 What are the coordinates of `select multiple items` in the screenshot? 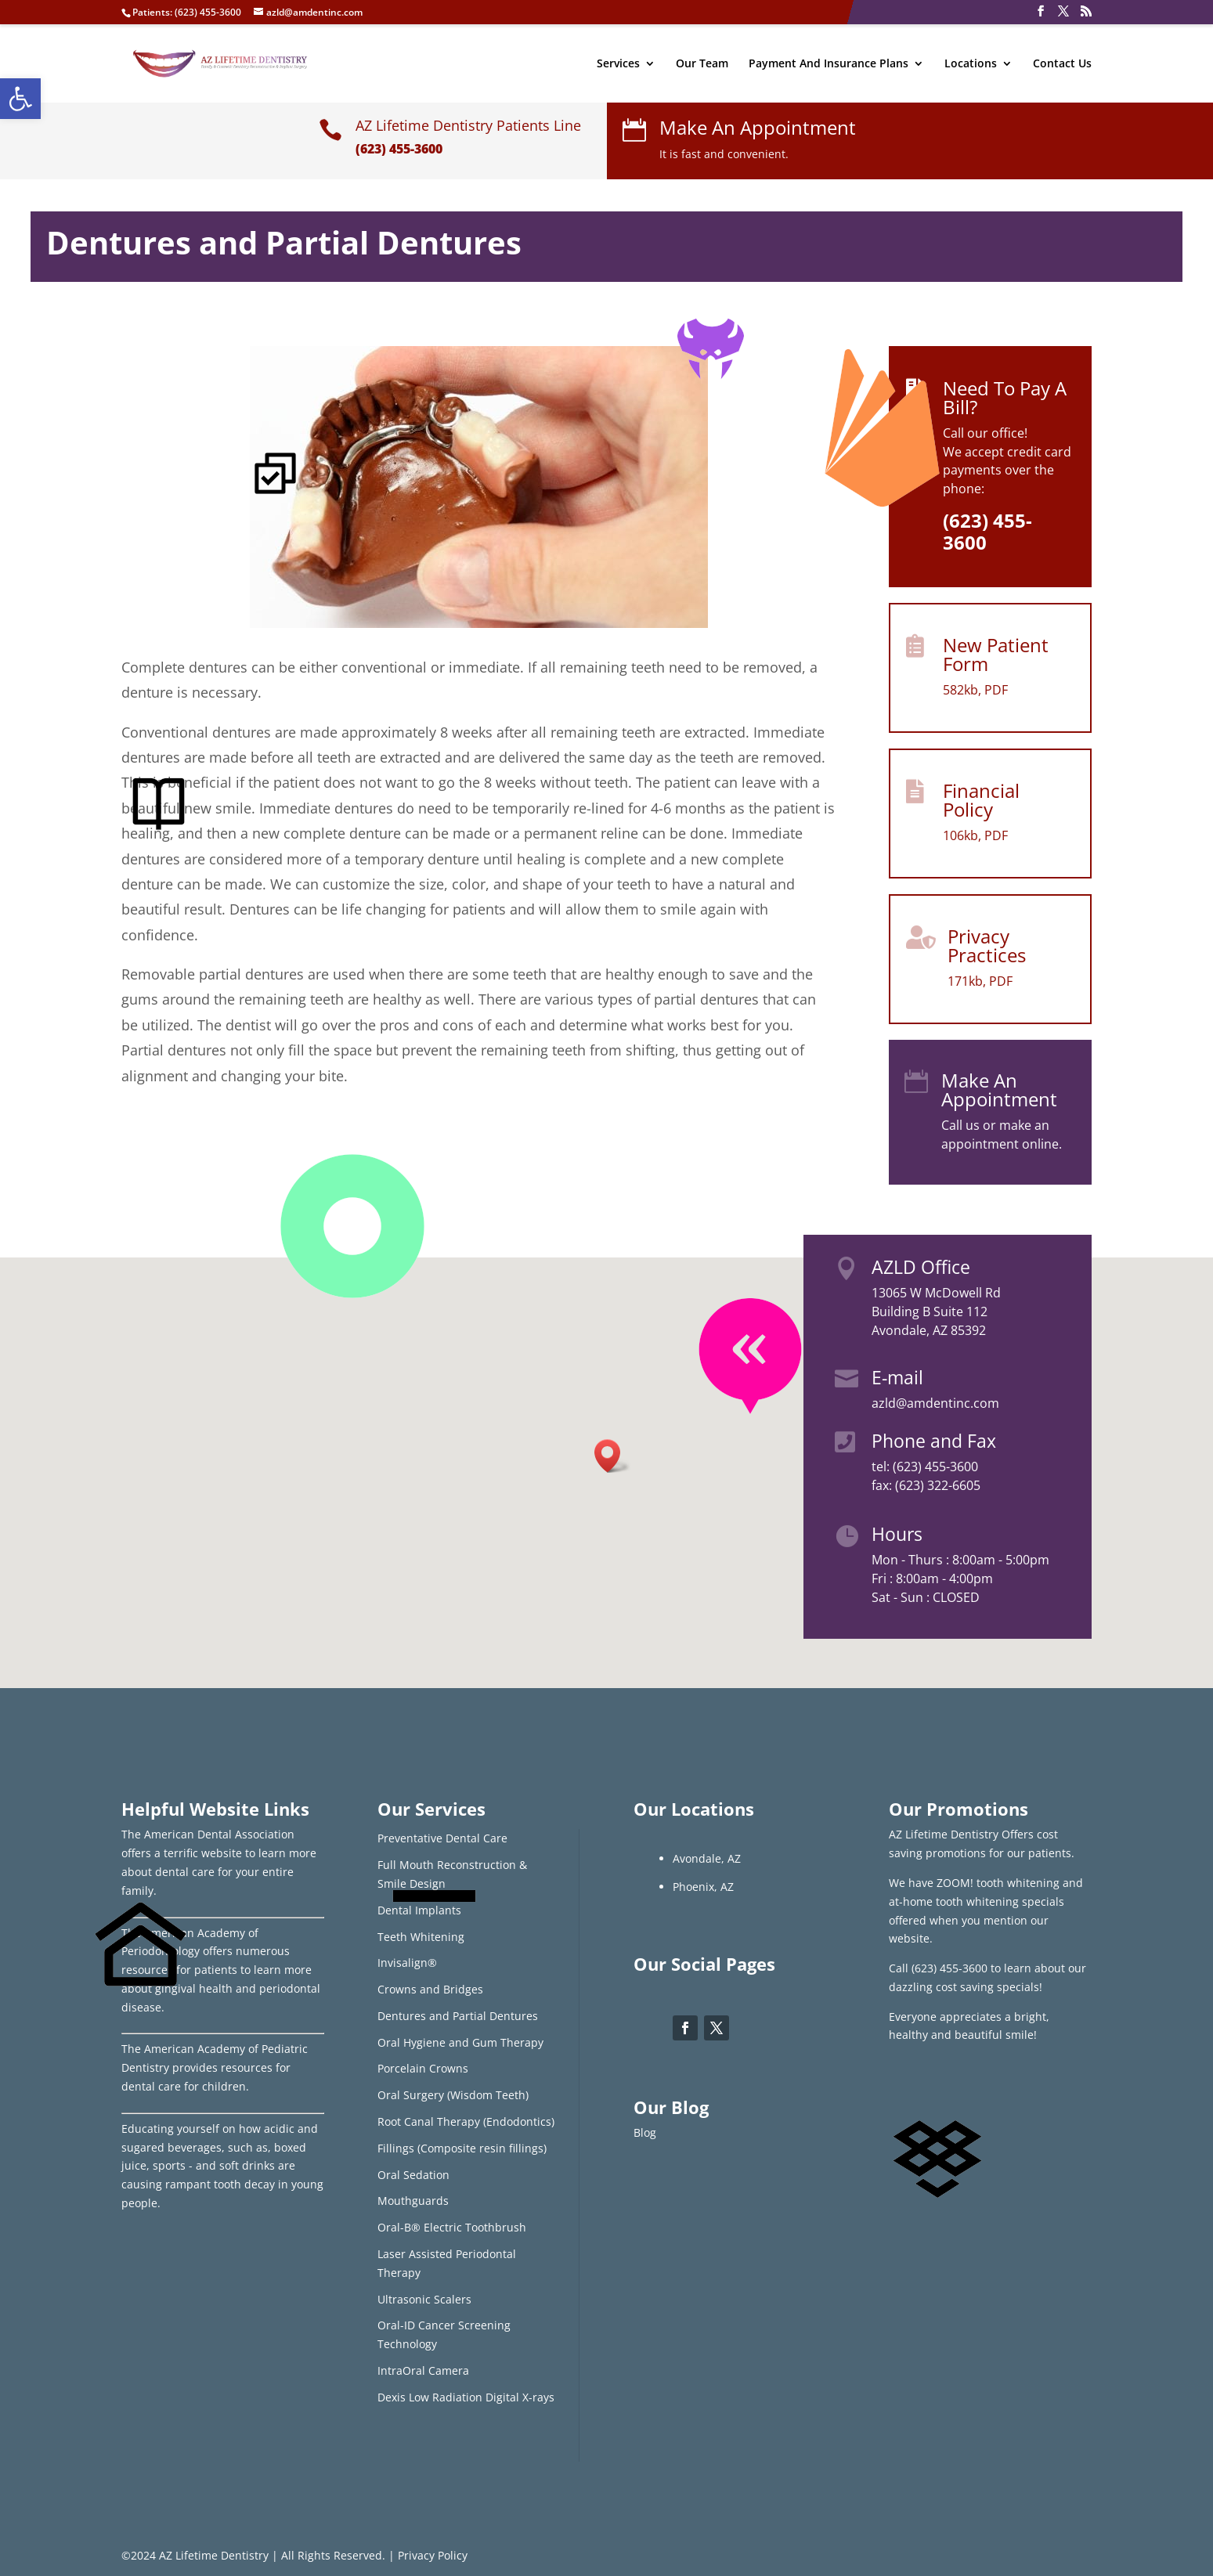 It's located at (275, 473).